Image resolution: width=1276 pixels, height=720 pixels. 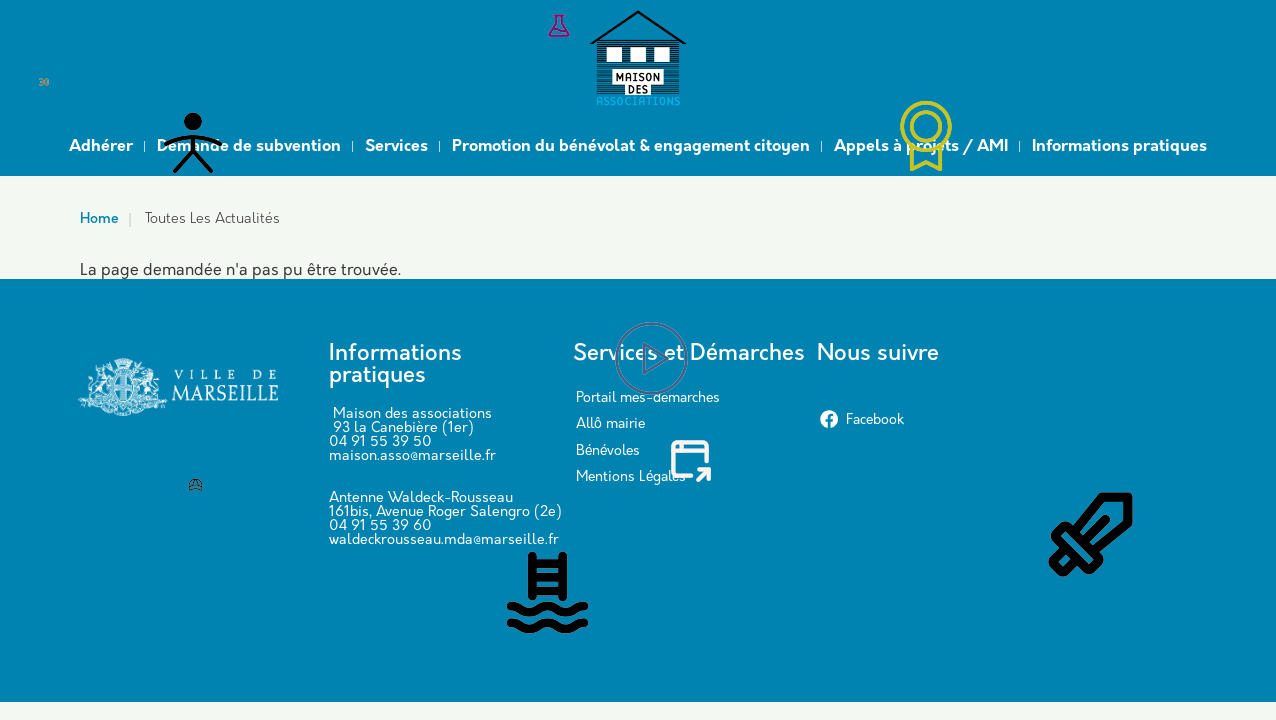 I want to click on browse hats or headwear options, so click(x=195, y=485).